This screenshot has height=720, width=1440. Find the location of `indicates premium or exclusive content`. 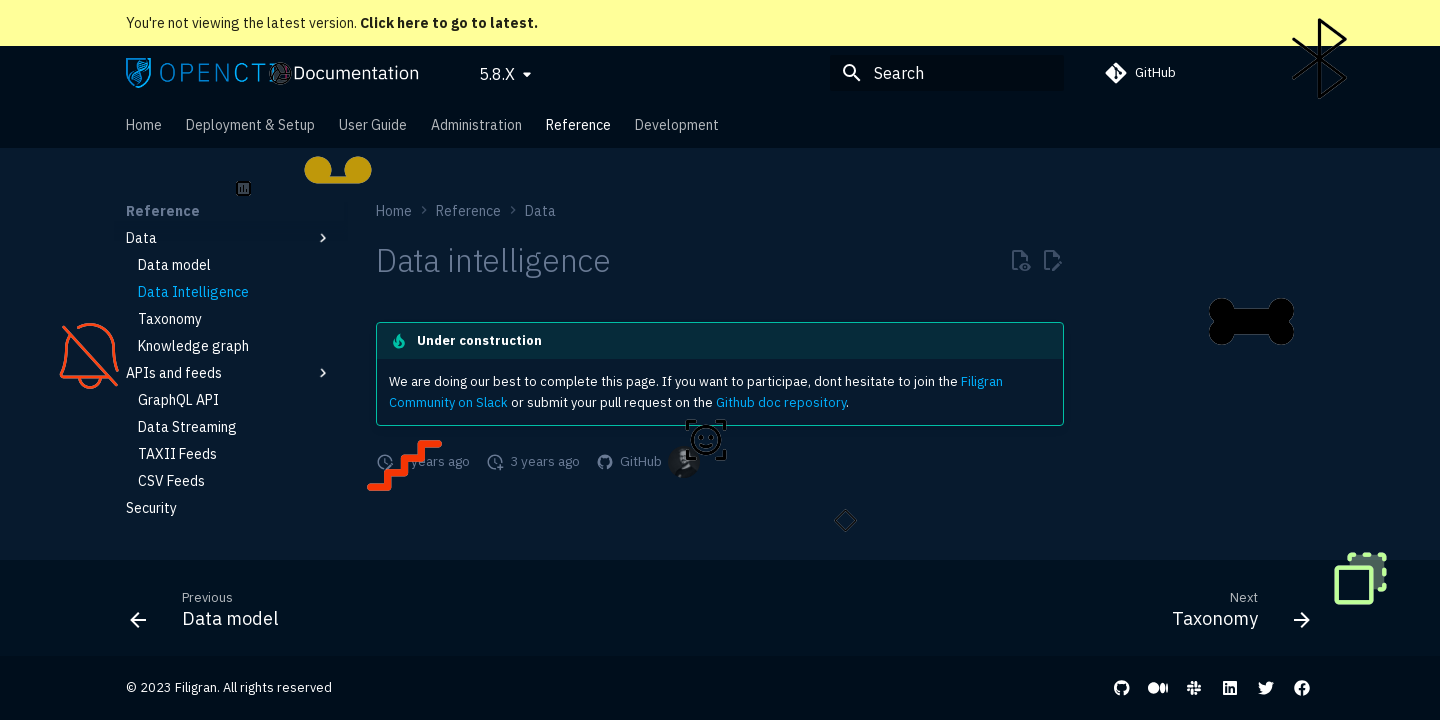

indicates premium or exclusive content is located at coordinates (845, 520).